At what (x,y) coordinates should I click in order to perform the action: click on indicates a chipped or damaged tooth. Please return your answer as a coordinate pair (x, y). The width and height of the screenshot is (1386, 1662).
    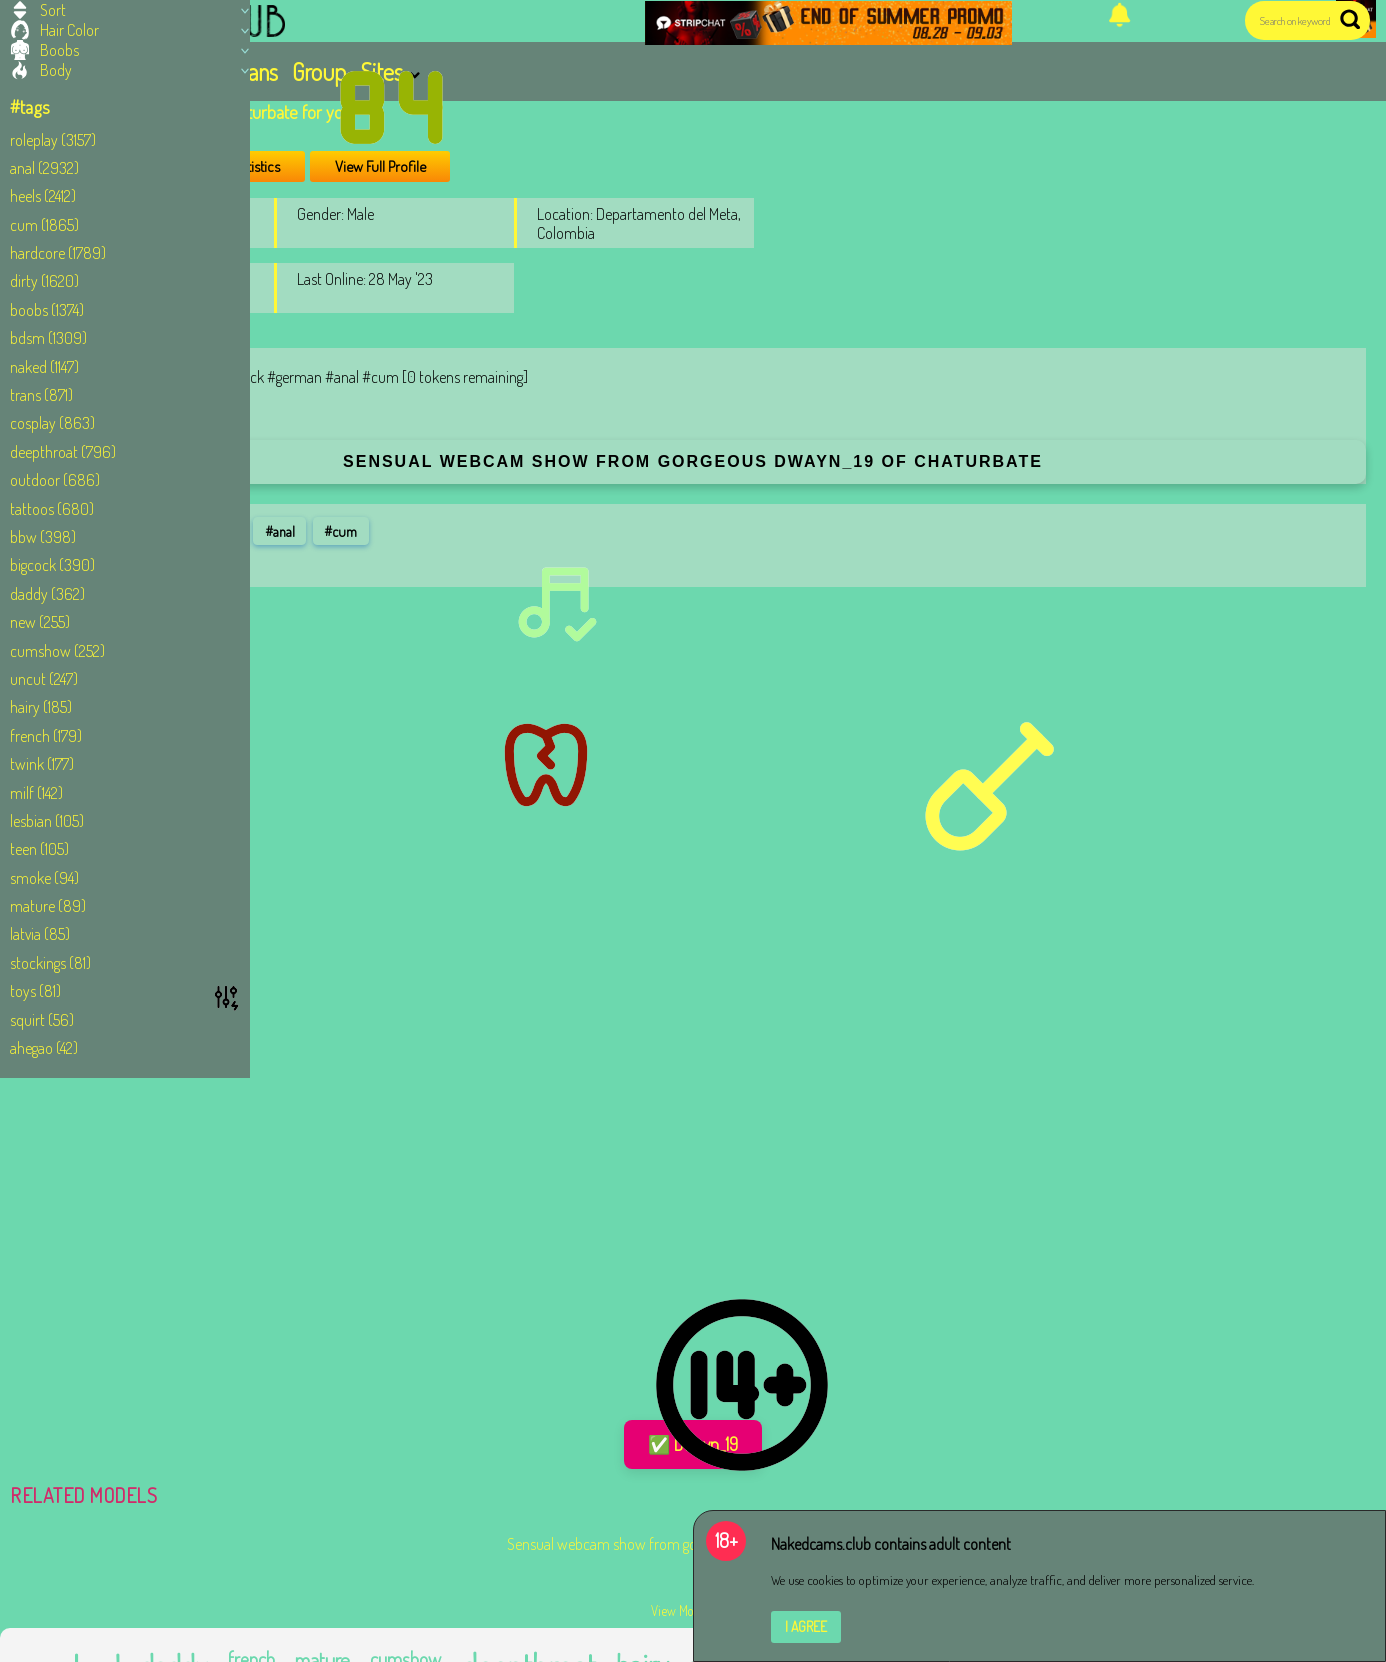
    Looking at the image, I should click on (546, 765).